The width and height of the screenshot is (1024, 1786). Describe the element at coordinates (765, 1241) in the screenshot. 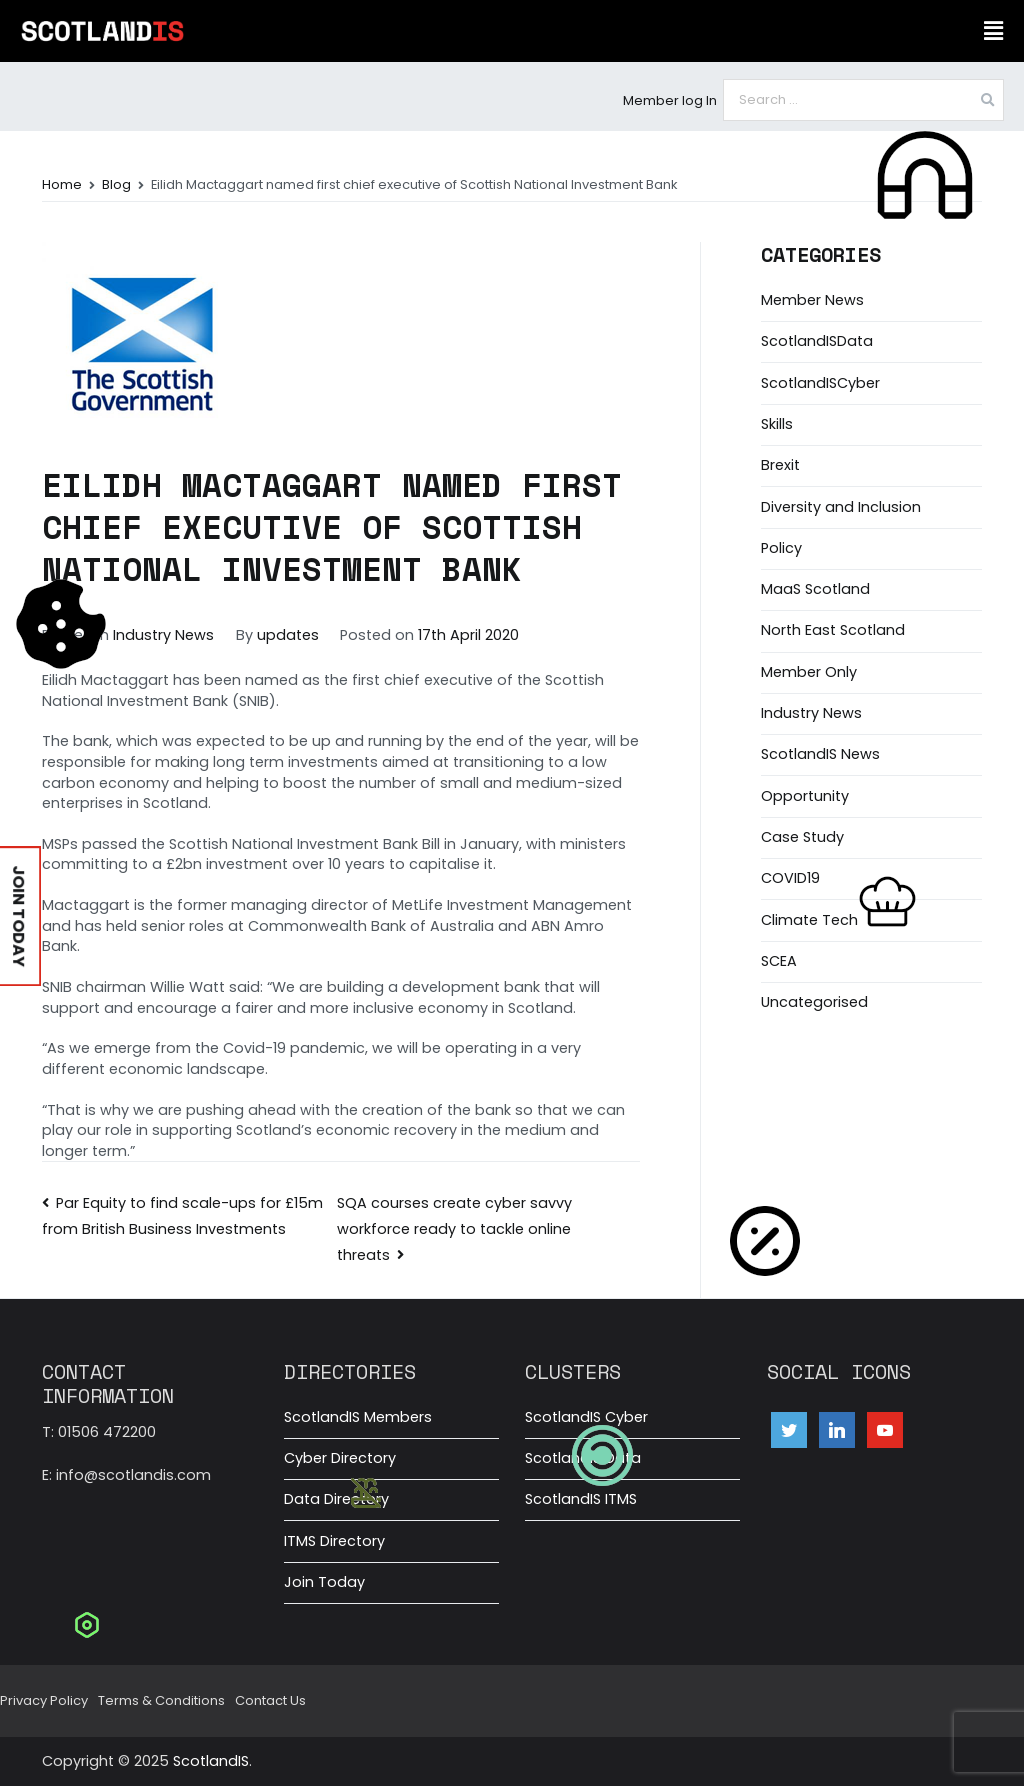

I see `view discount or percentage-based promotion` at that location.